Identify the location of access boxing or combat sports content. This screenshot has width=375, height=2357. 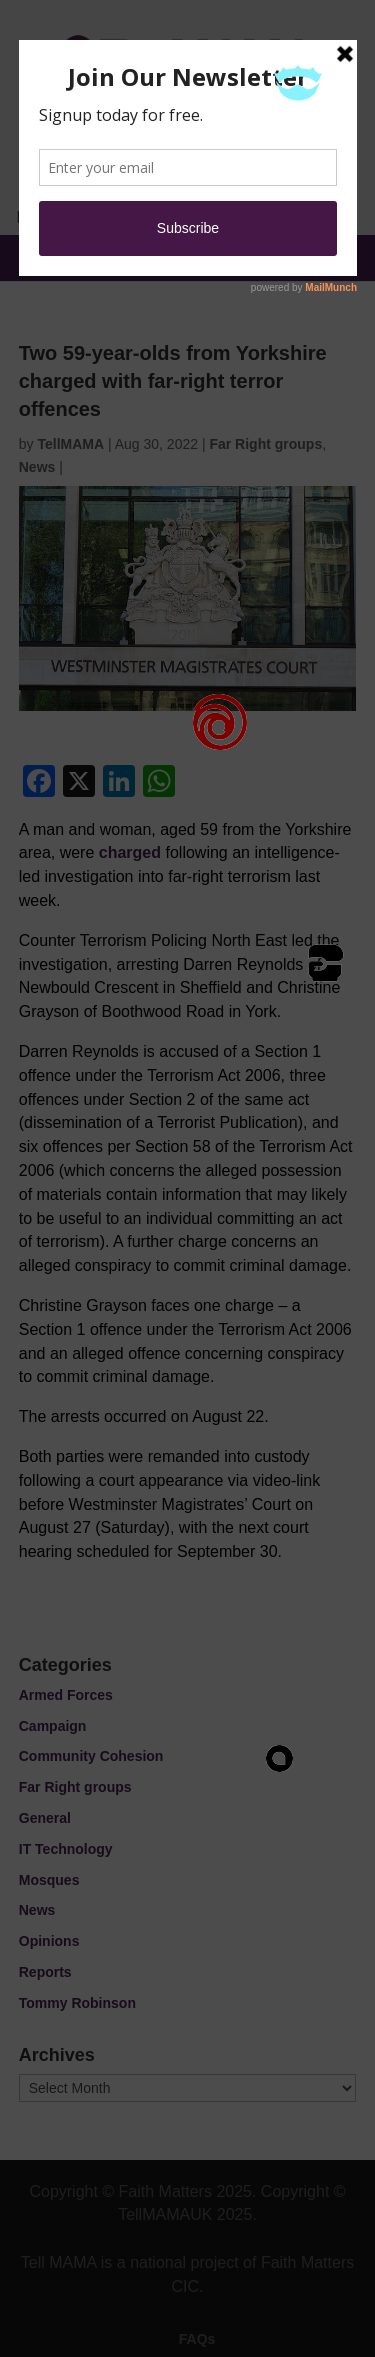
(325, 963).